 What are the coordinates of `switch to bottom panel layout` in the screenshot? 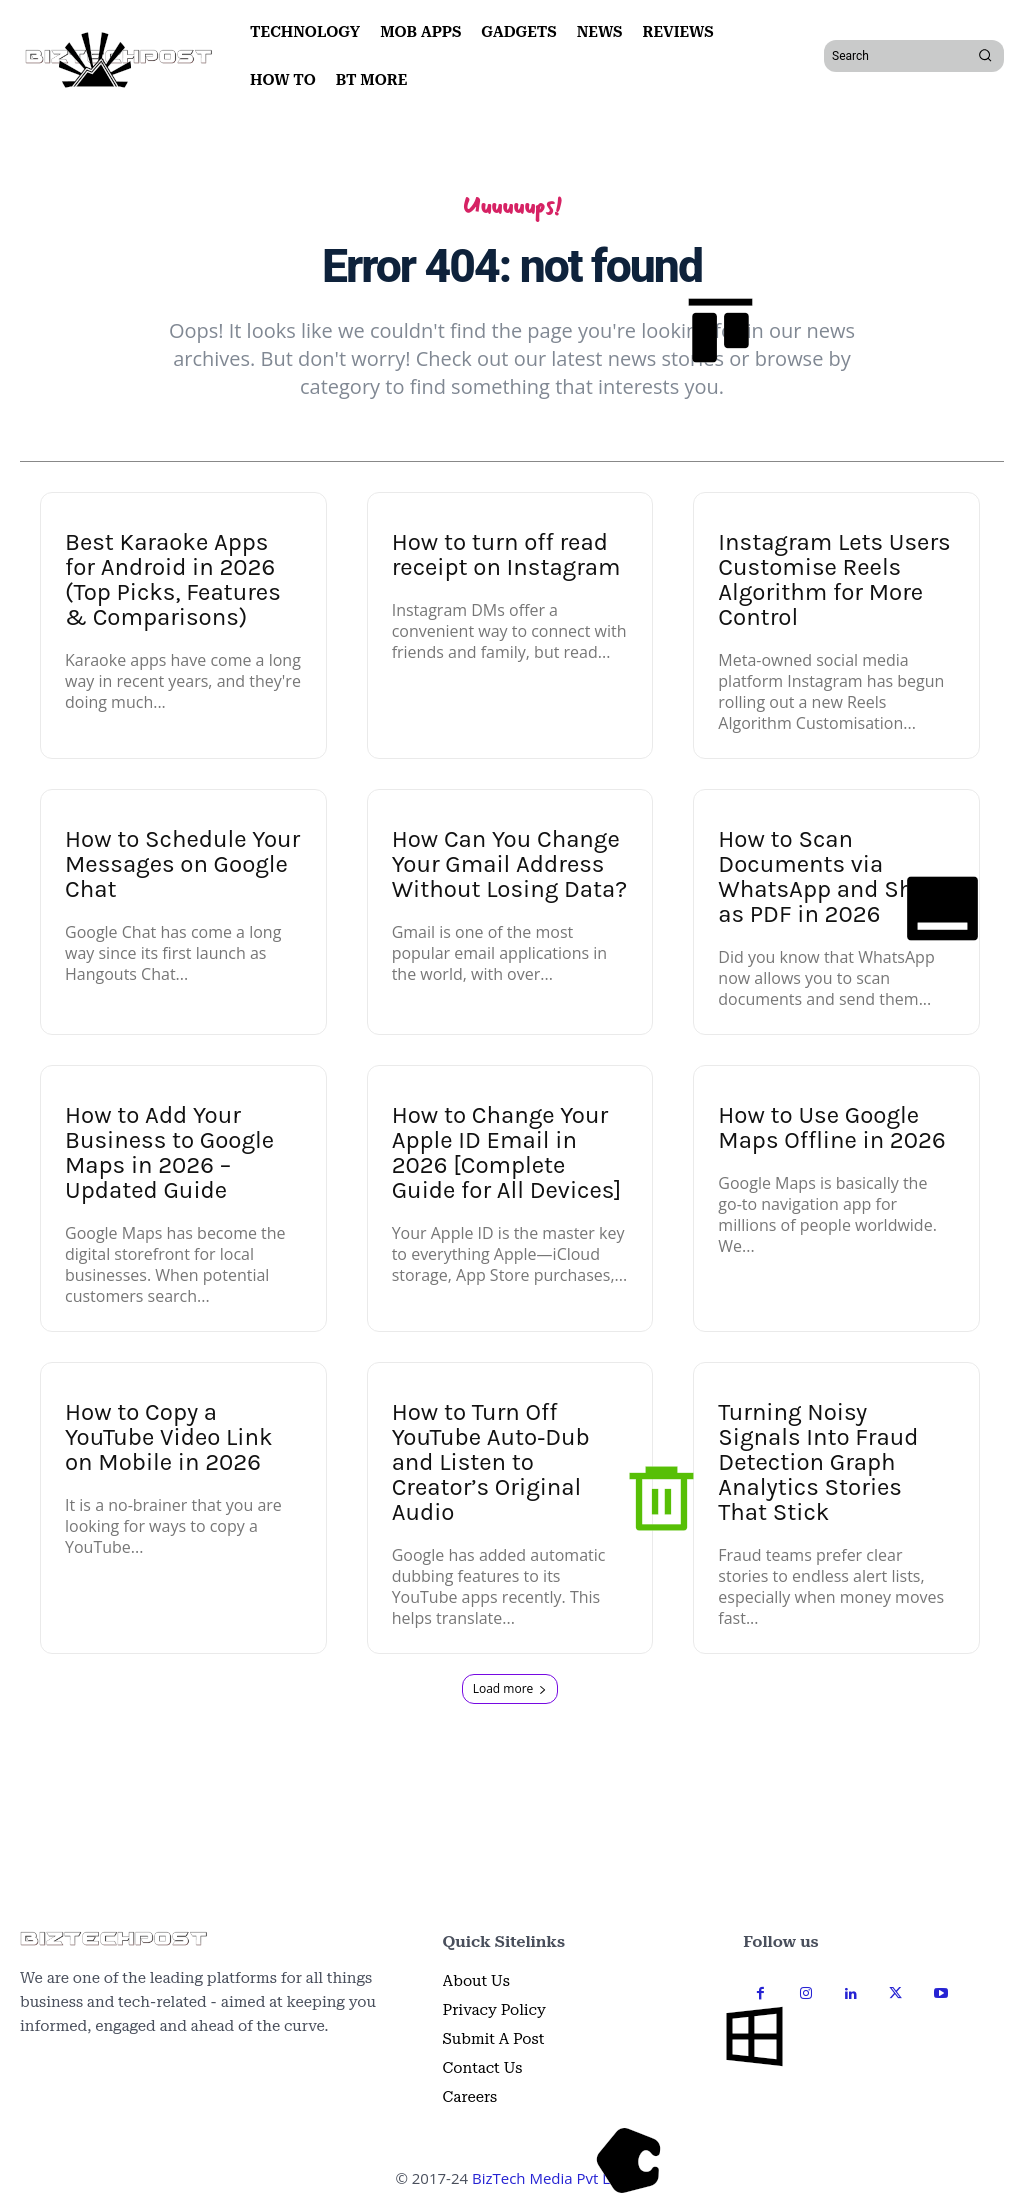 It's located at (942, 908).